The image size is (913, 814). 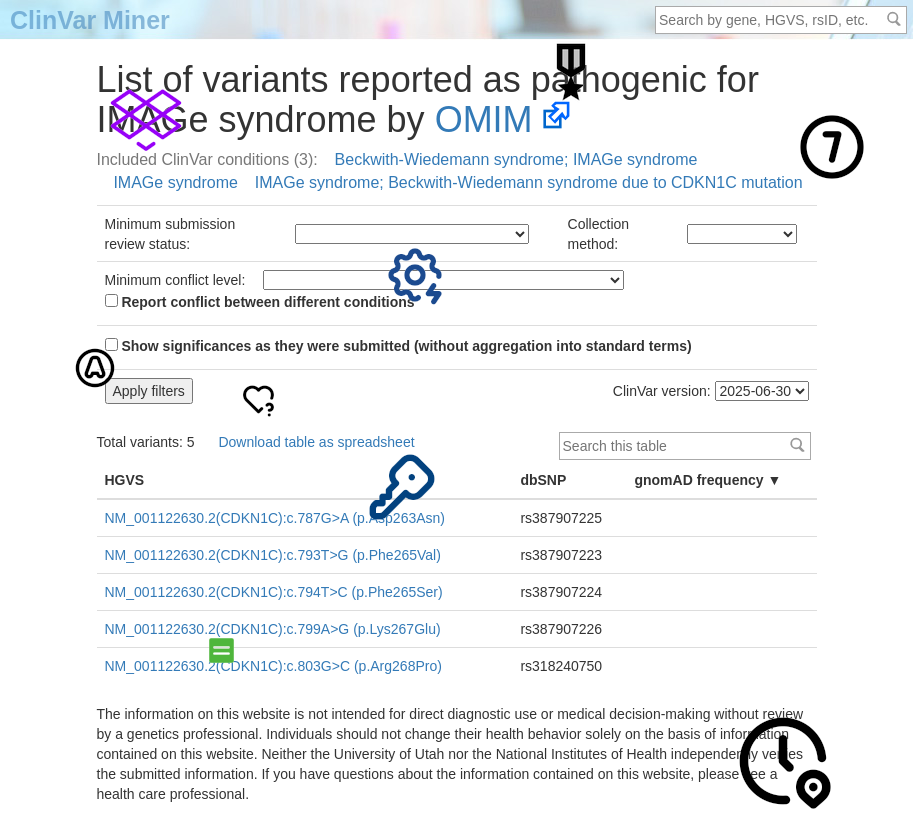 What do you see at coordinates (146, 117) in the screenshot?
I see `open dropbox cloud storage` at bounding box center [146, 117].